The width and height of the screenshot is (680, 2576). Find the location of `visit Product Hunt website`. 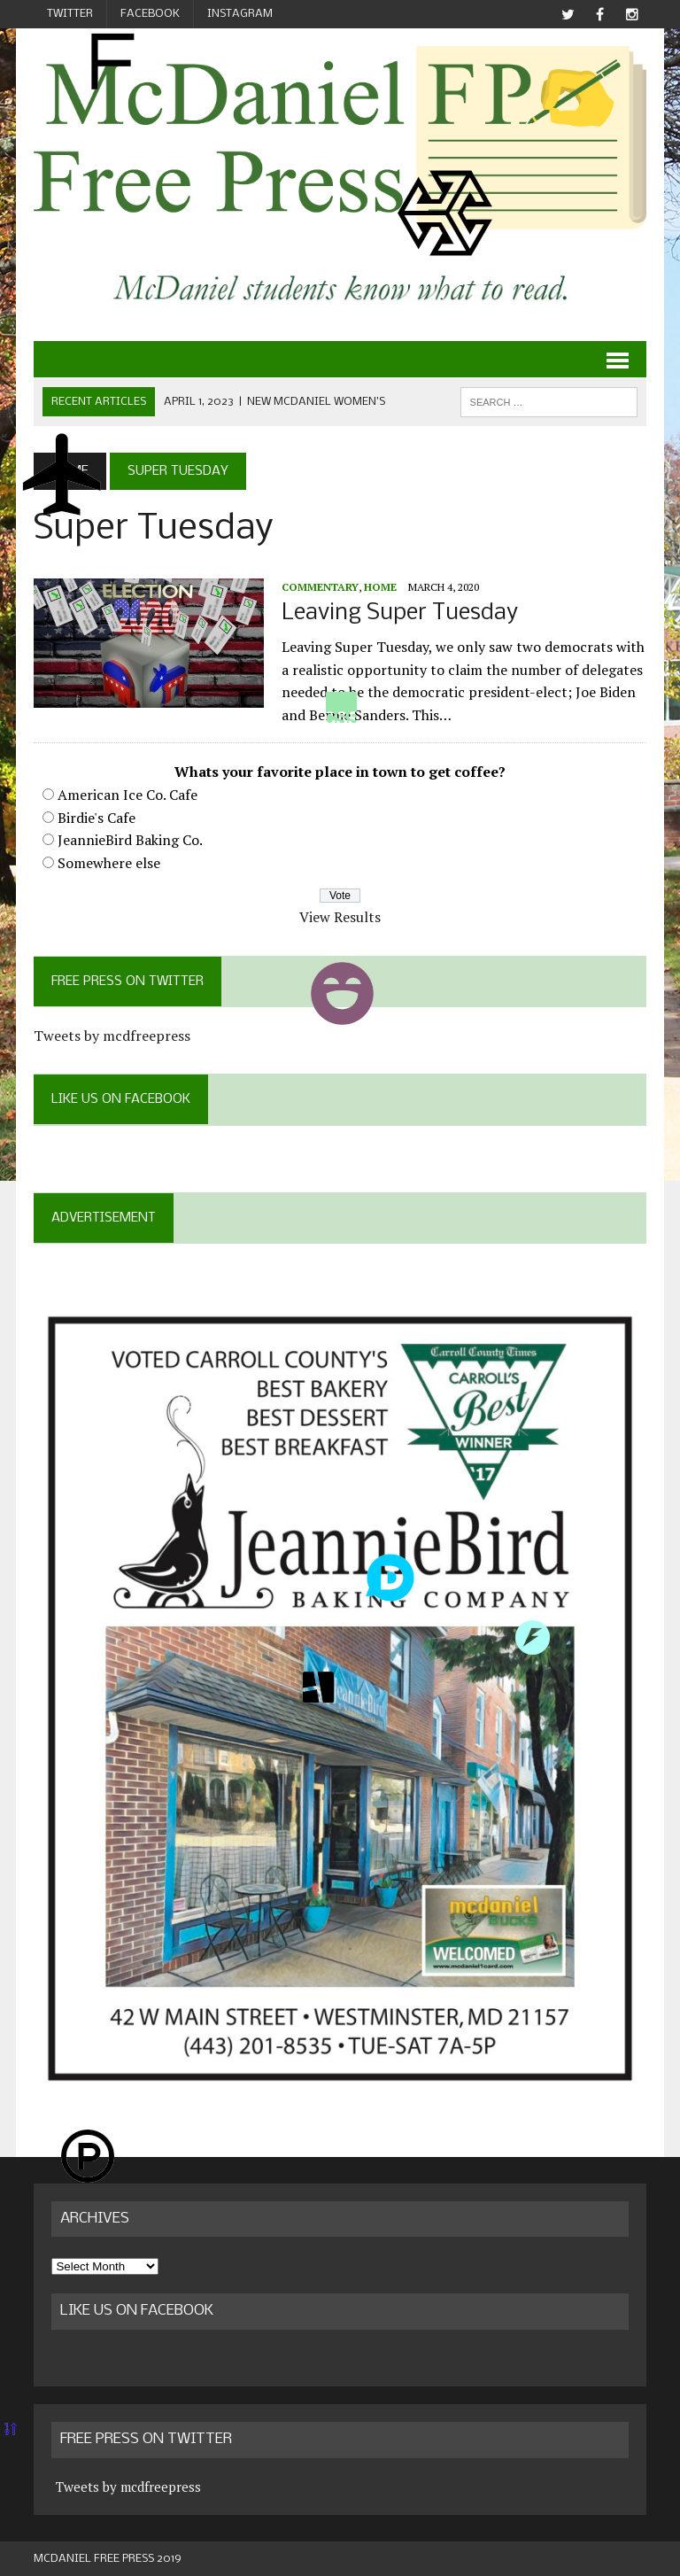

visit Product Hunt website is located at coordinates (88, 2156).